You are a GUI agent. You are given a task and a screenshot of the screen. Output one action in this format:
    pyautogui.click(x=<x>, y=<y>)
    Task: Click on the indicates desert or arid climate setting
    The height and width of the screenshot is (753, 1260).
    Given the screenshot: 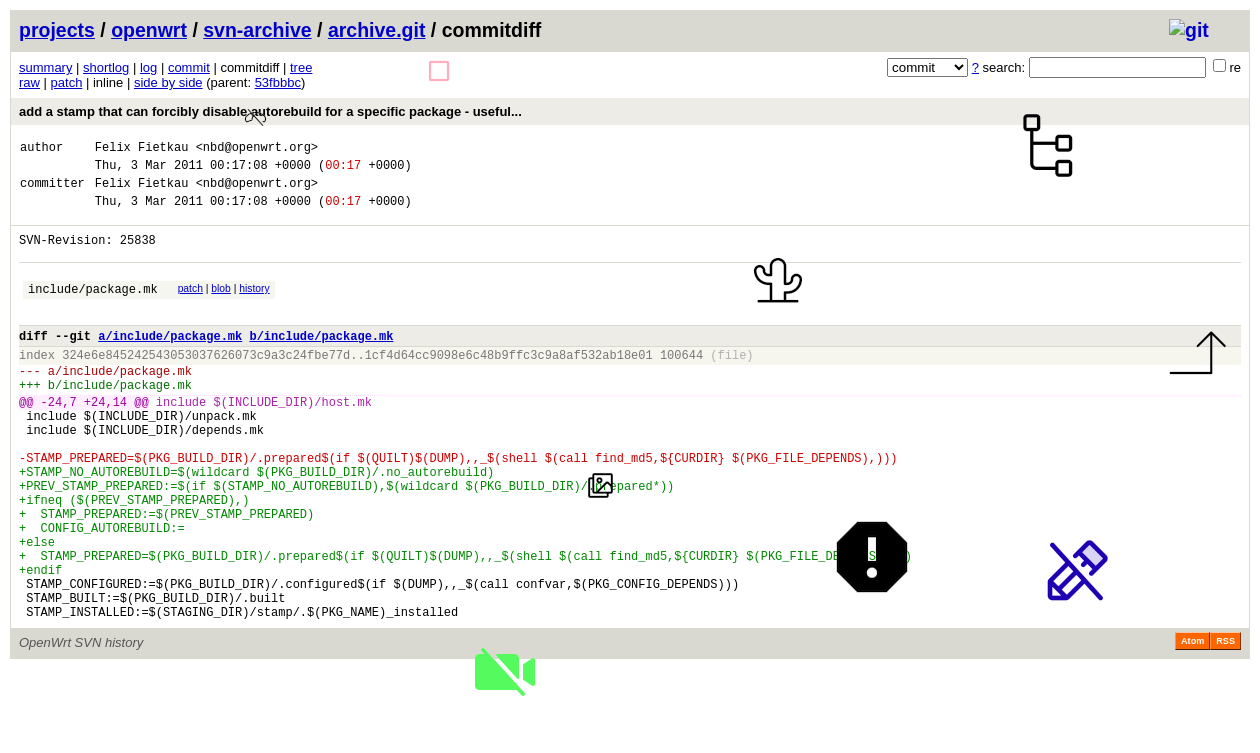 What is the action you would take?
    pyautogui.click(x=778, y=282)
    